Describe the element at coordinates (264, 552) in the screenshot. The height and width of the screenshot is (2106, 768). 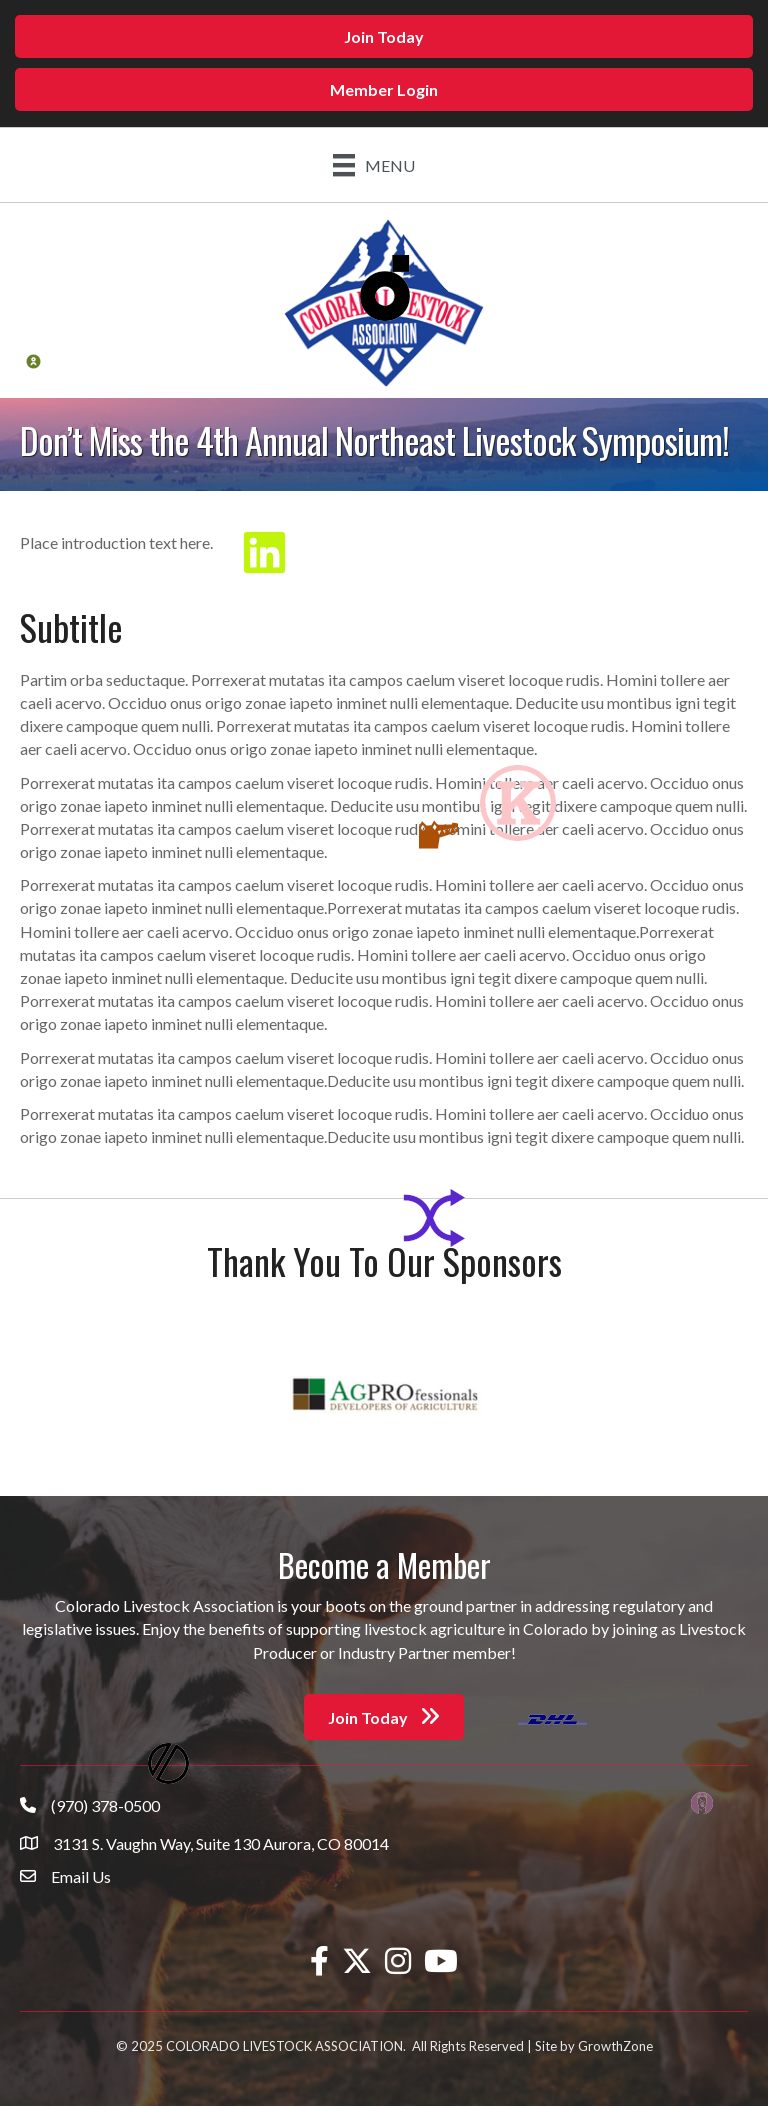
I see `open LinkedIn app or website` at that location.